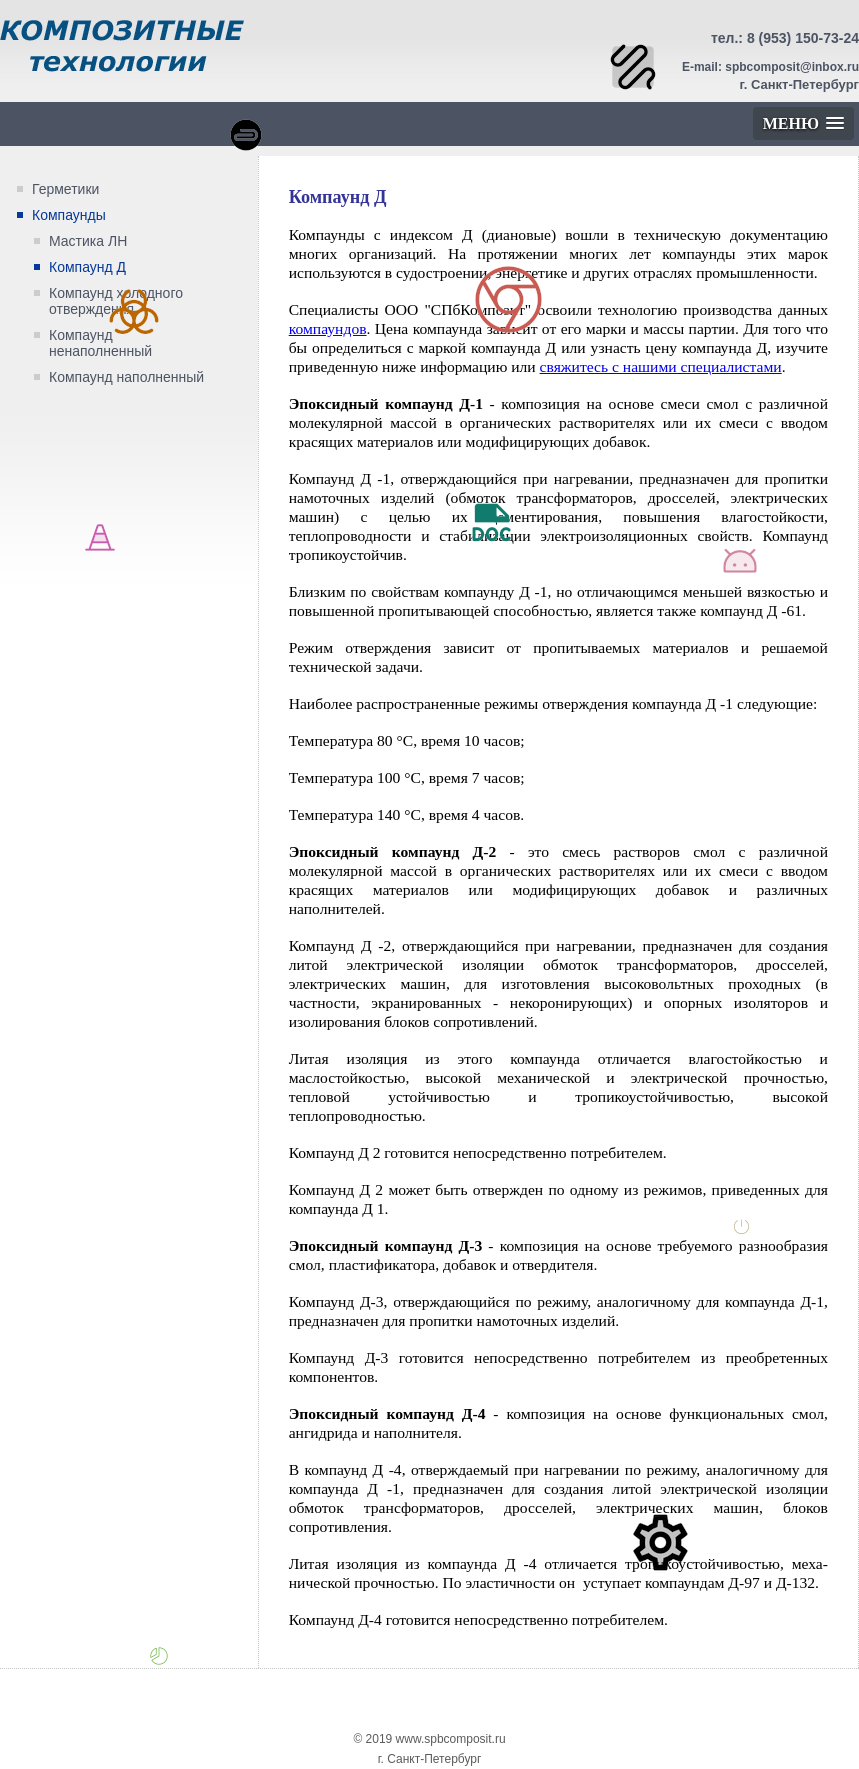 The height and width of the screenshot is (1769, 859). Describe the element at coordinates (100, 538) in the screenshot. I see `indicates area under construction or maintenance` at that location.